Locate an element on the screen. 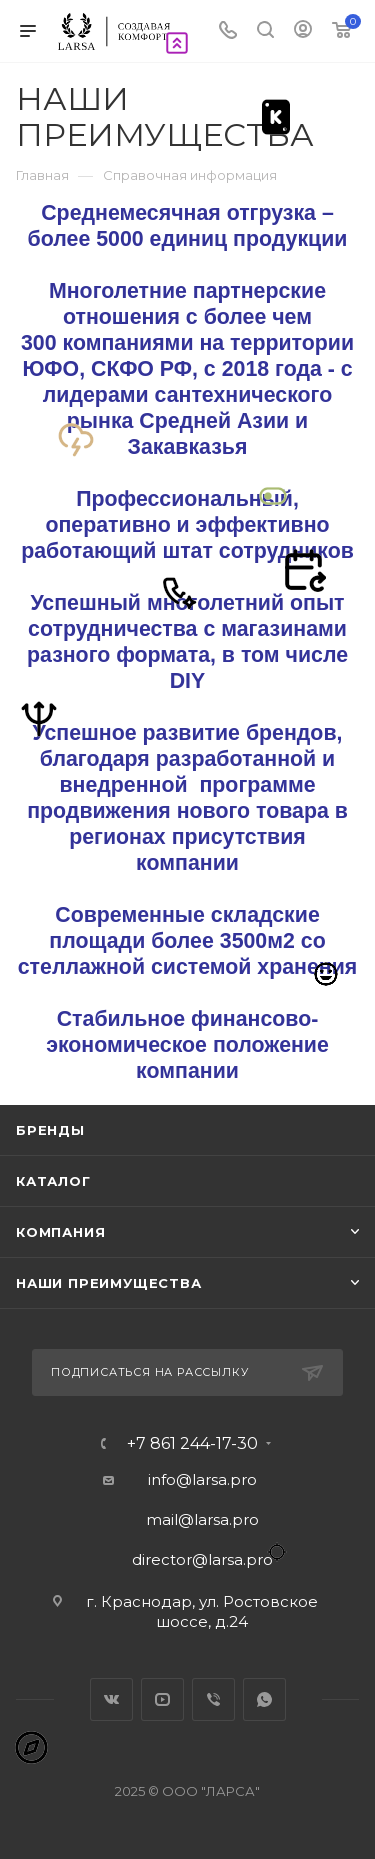  toggle switch in off position is located at coordinates (273, 496).